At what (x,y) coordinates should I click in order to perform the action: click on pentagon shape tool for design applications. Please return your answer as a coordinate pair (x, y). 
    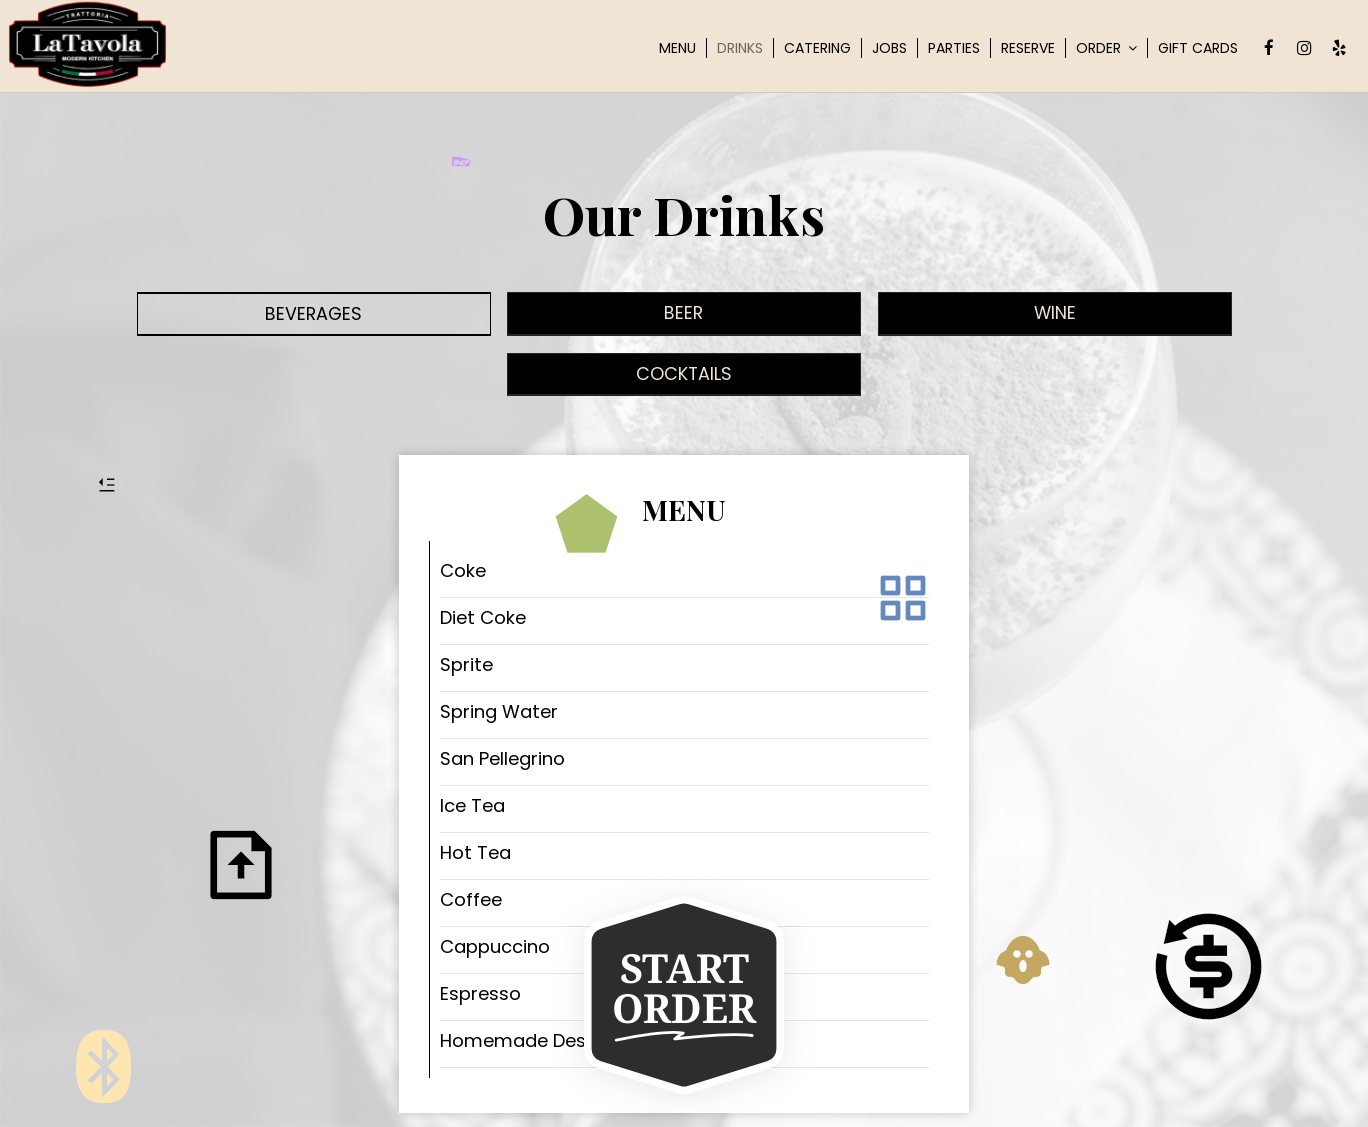
    Looking at the image, I should click on (586, 526).